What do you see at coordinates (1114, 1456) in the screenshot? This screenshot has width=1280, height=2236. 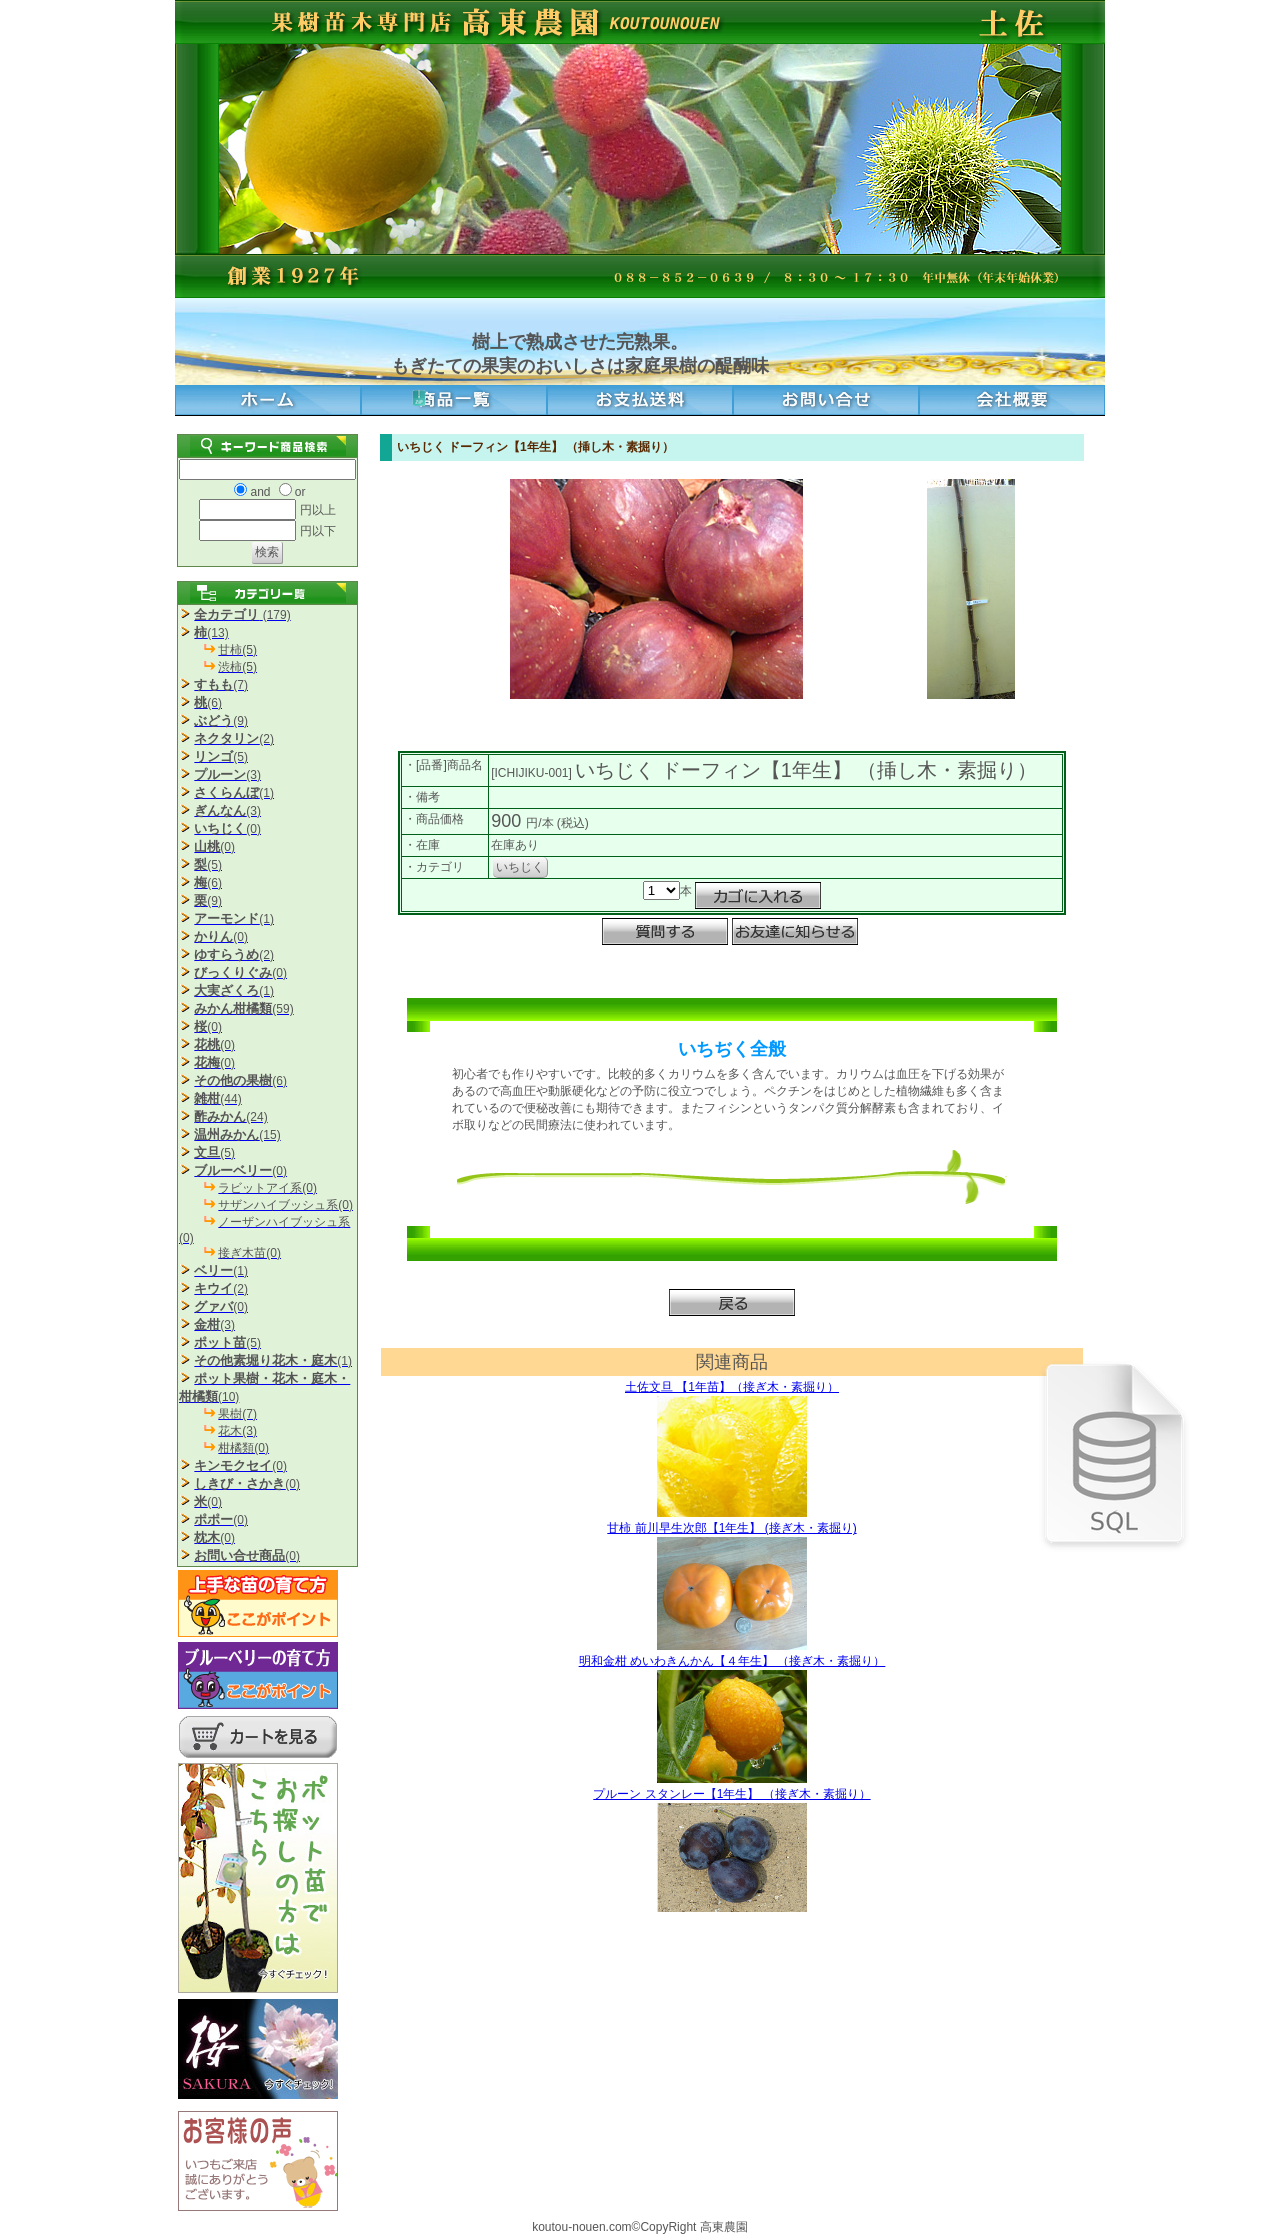 I see `an SQL database file` at bounding box center [1114, 1456].